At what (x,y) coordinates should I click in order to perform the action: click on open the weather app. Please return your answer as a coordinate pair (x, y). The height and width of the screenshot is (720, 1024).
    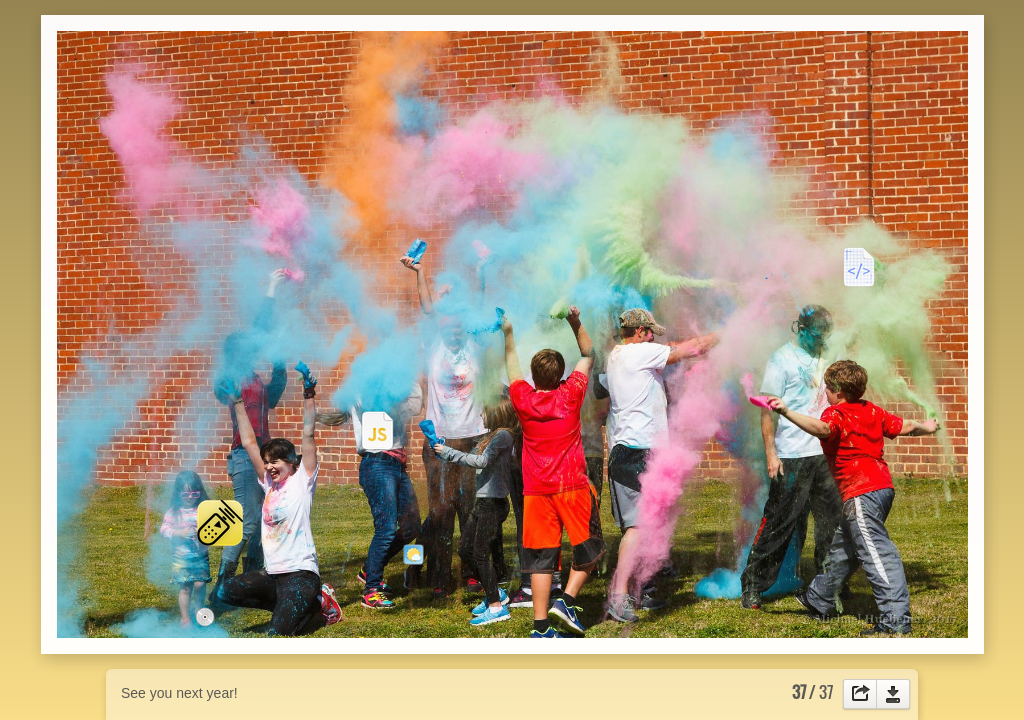
    Looking at the image, I should click on (413, 554).